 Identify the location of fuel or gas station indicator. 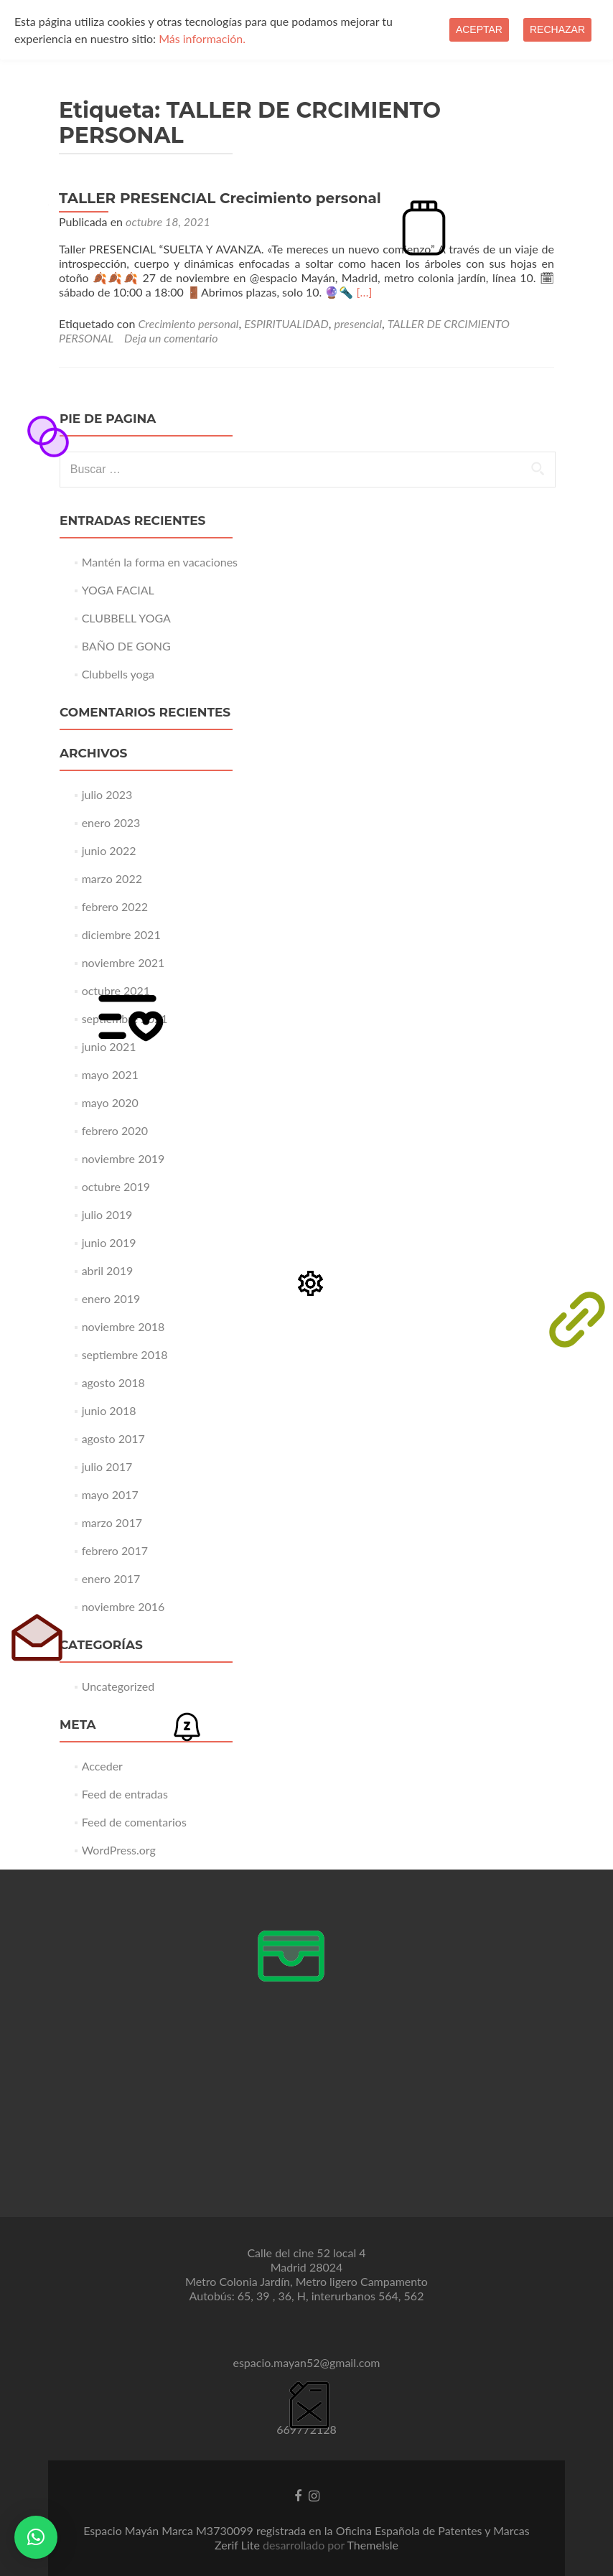
(309, 2405).